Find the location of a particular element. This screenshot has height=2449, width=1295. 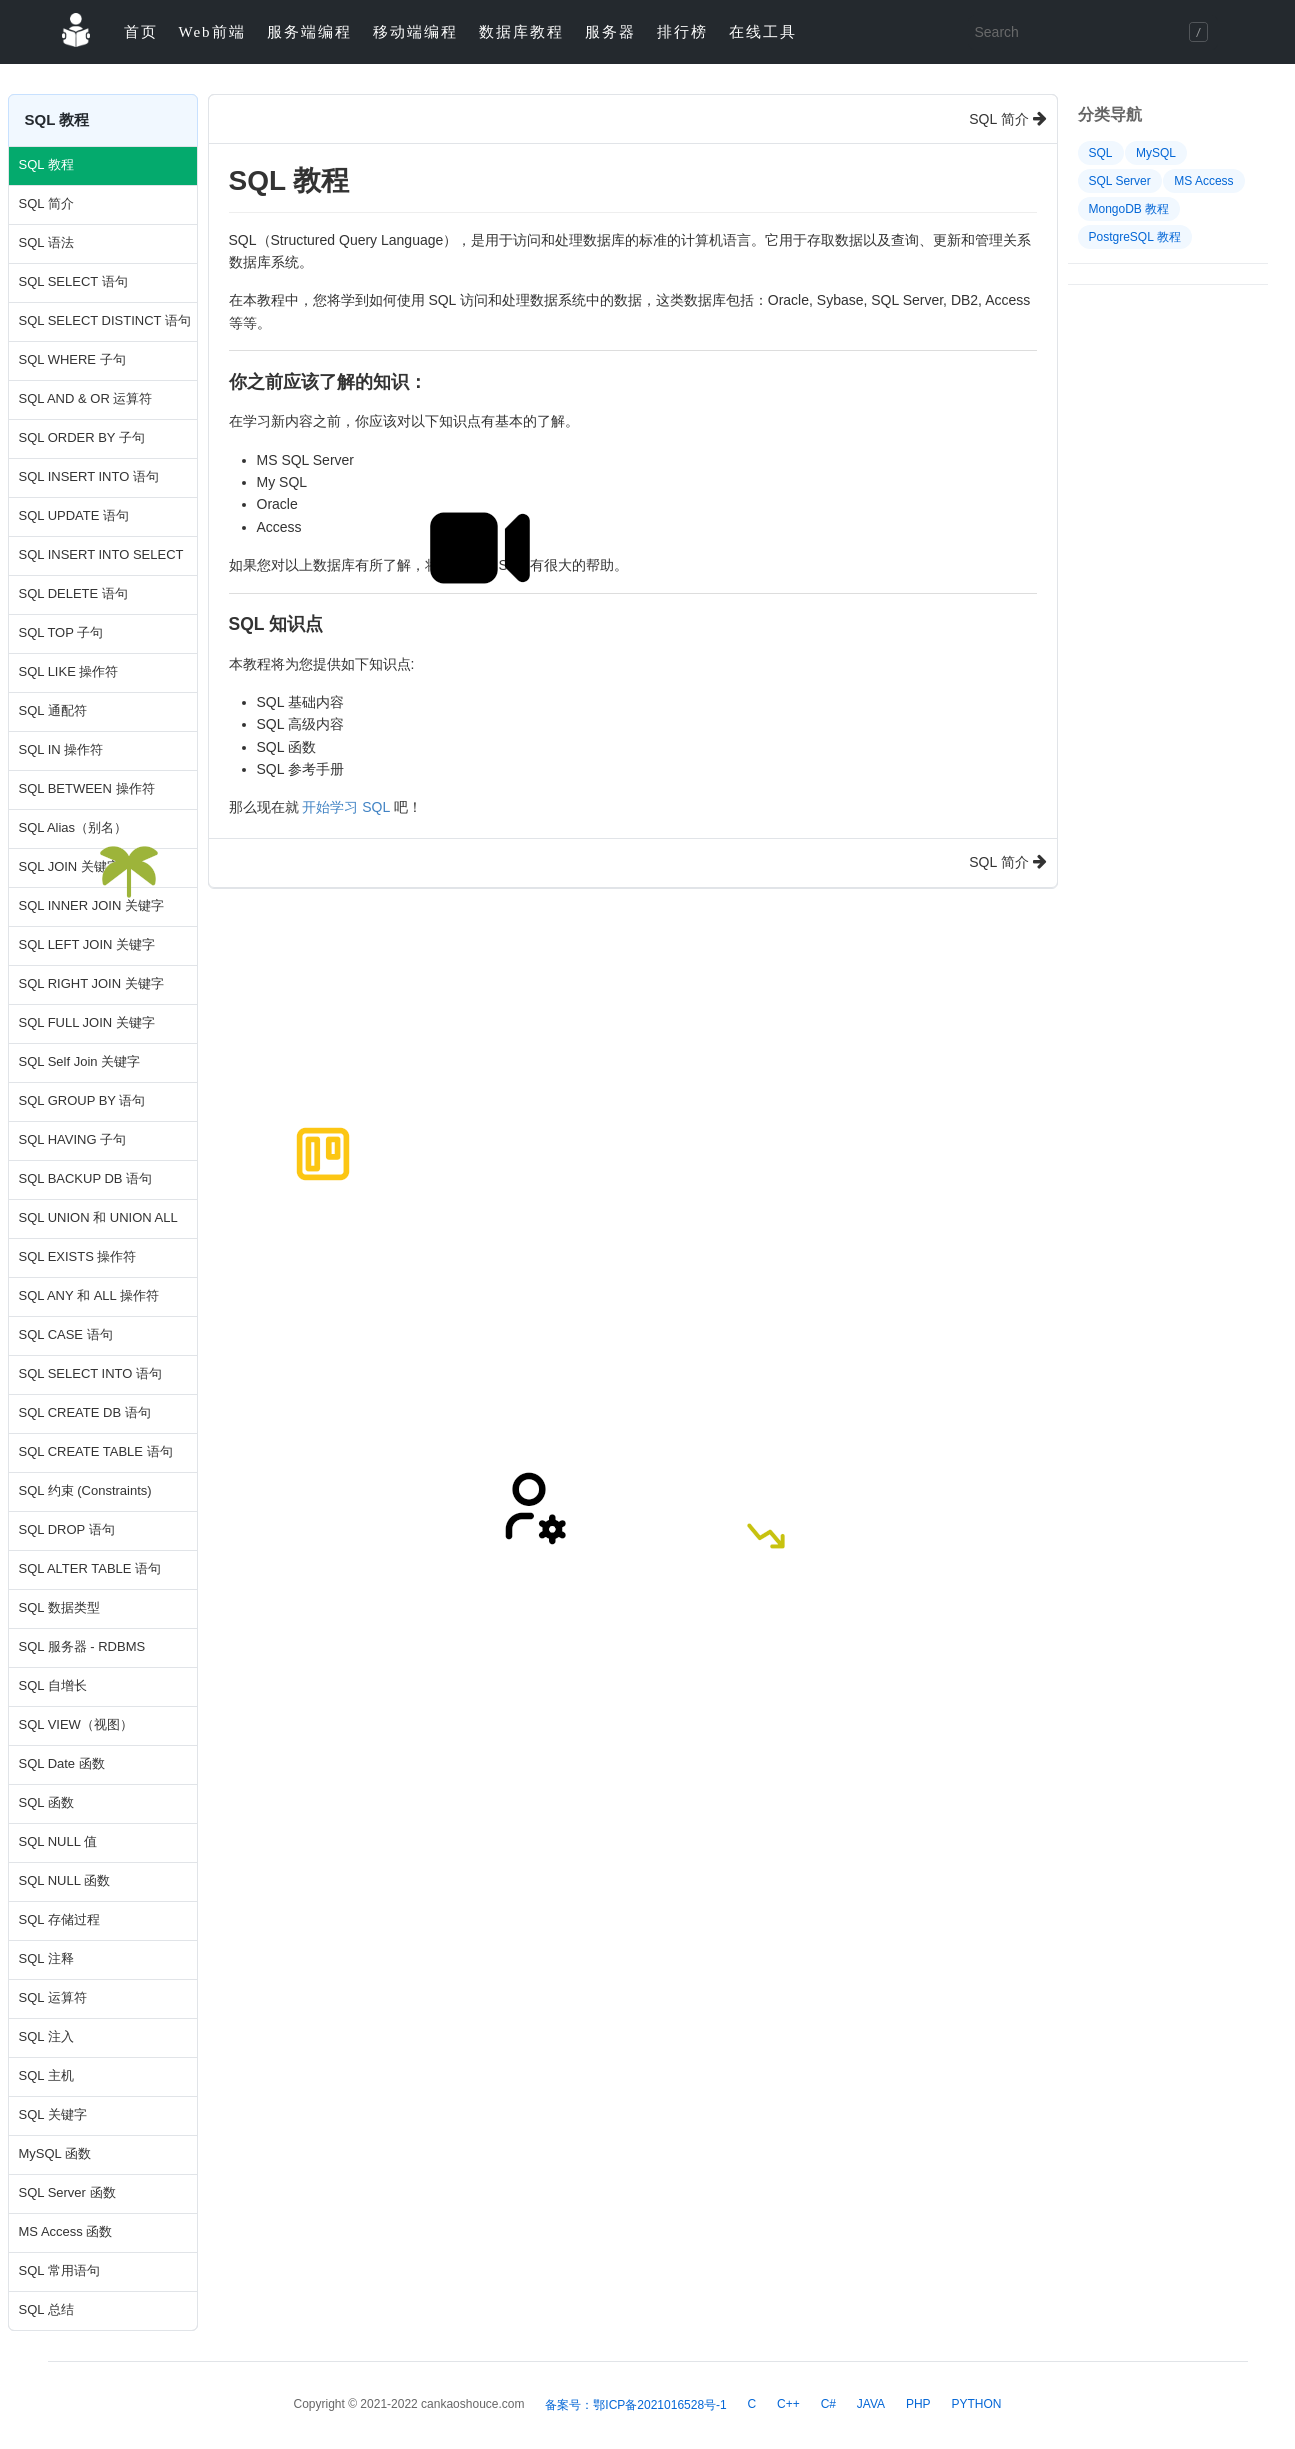

start a video call is located at coordinates (480, 548).